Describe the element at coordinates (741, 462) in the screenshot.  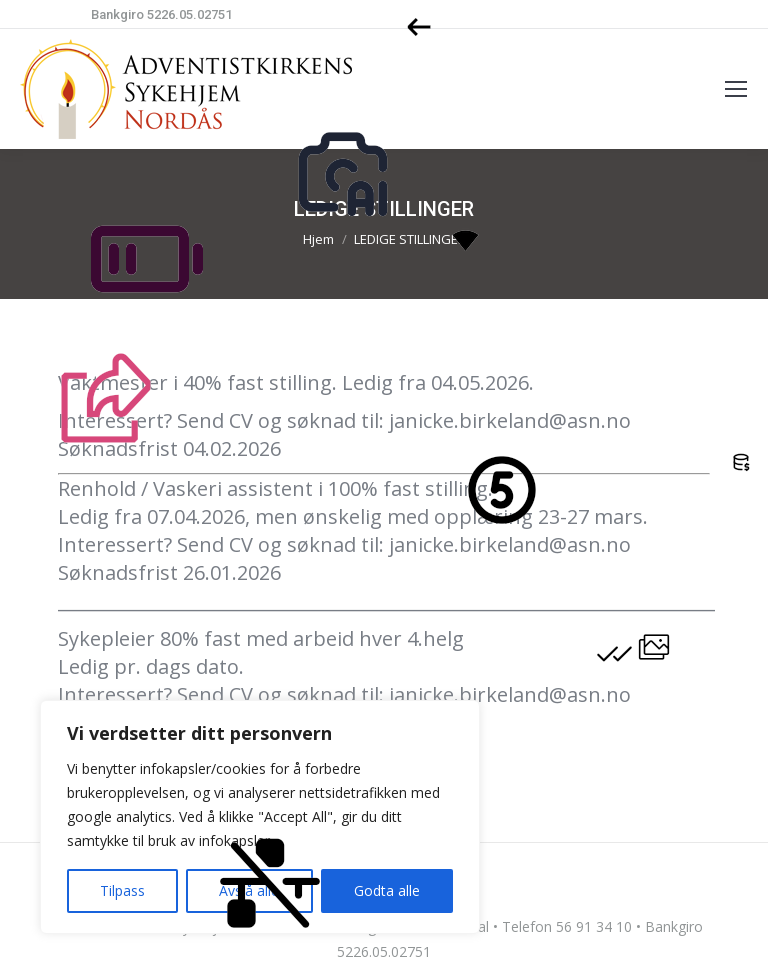
I see `view database pricing or costs` at that location.